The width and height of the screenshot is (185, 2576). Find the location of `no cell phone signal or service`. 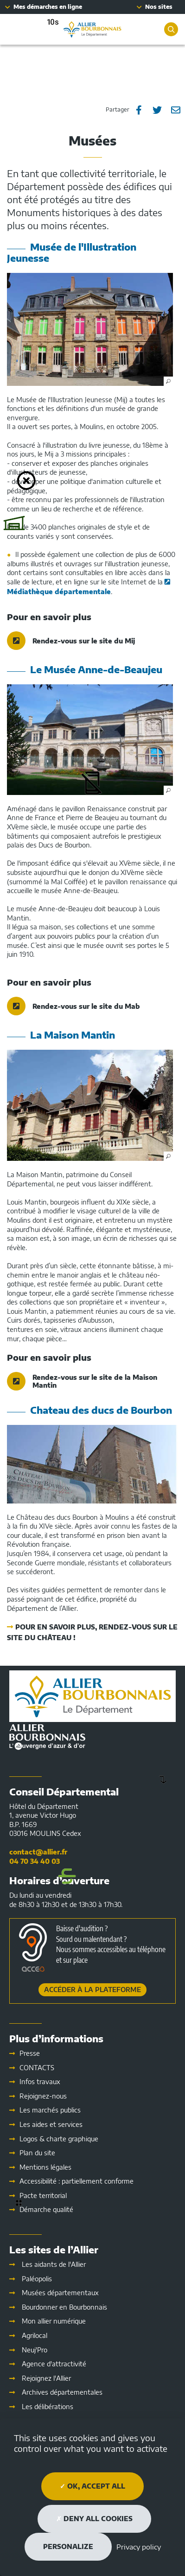

no cell phone signal or service is located at coordinates (92, 783).